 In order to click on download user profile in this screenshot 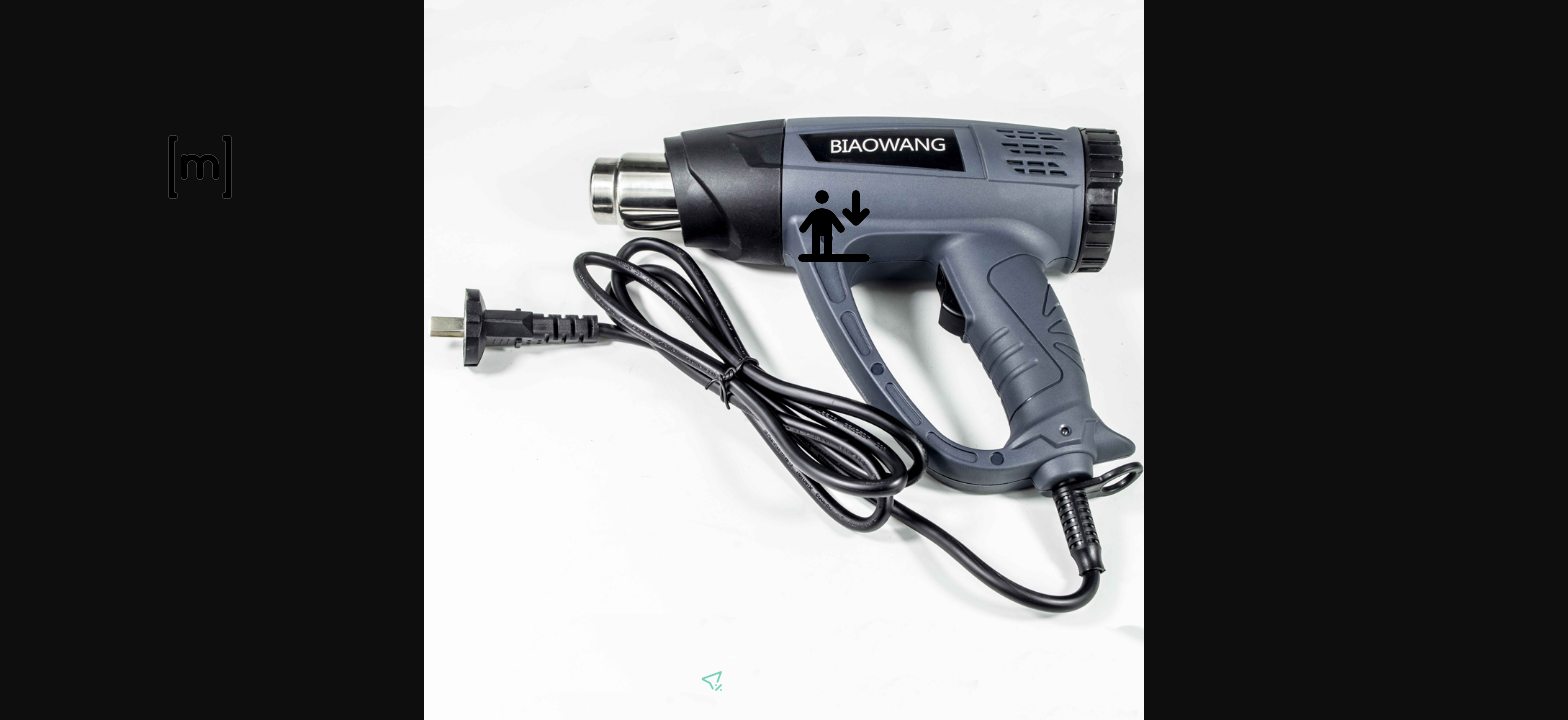, I will do `click(834, 226)`.